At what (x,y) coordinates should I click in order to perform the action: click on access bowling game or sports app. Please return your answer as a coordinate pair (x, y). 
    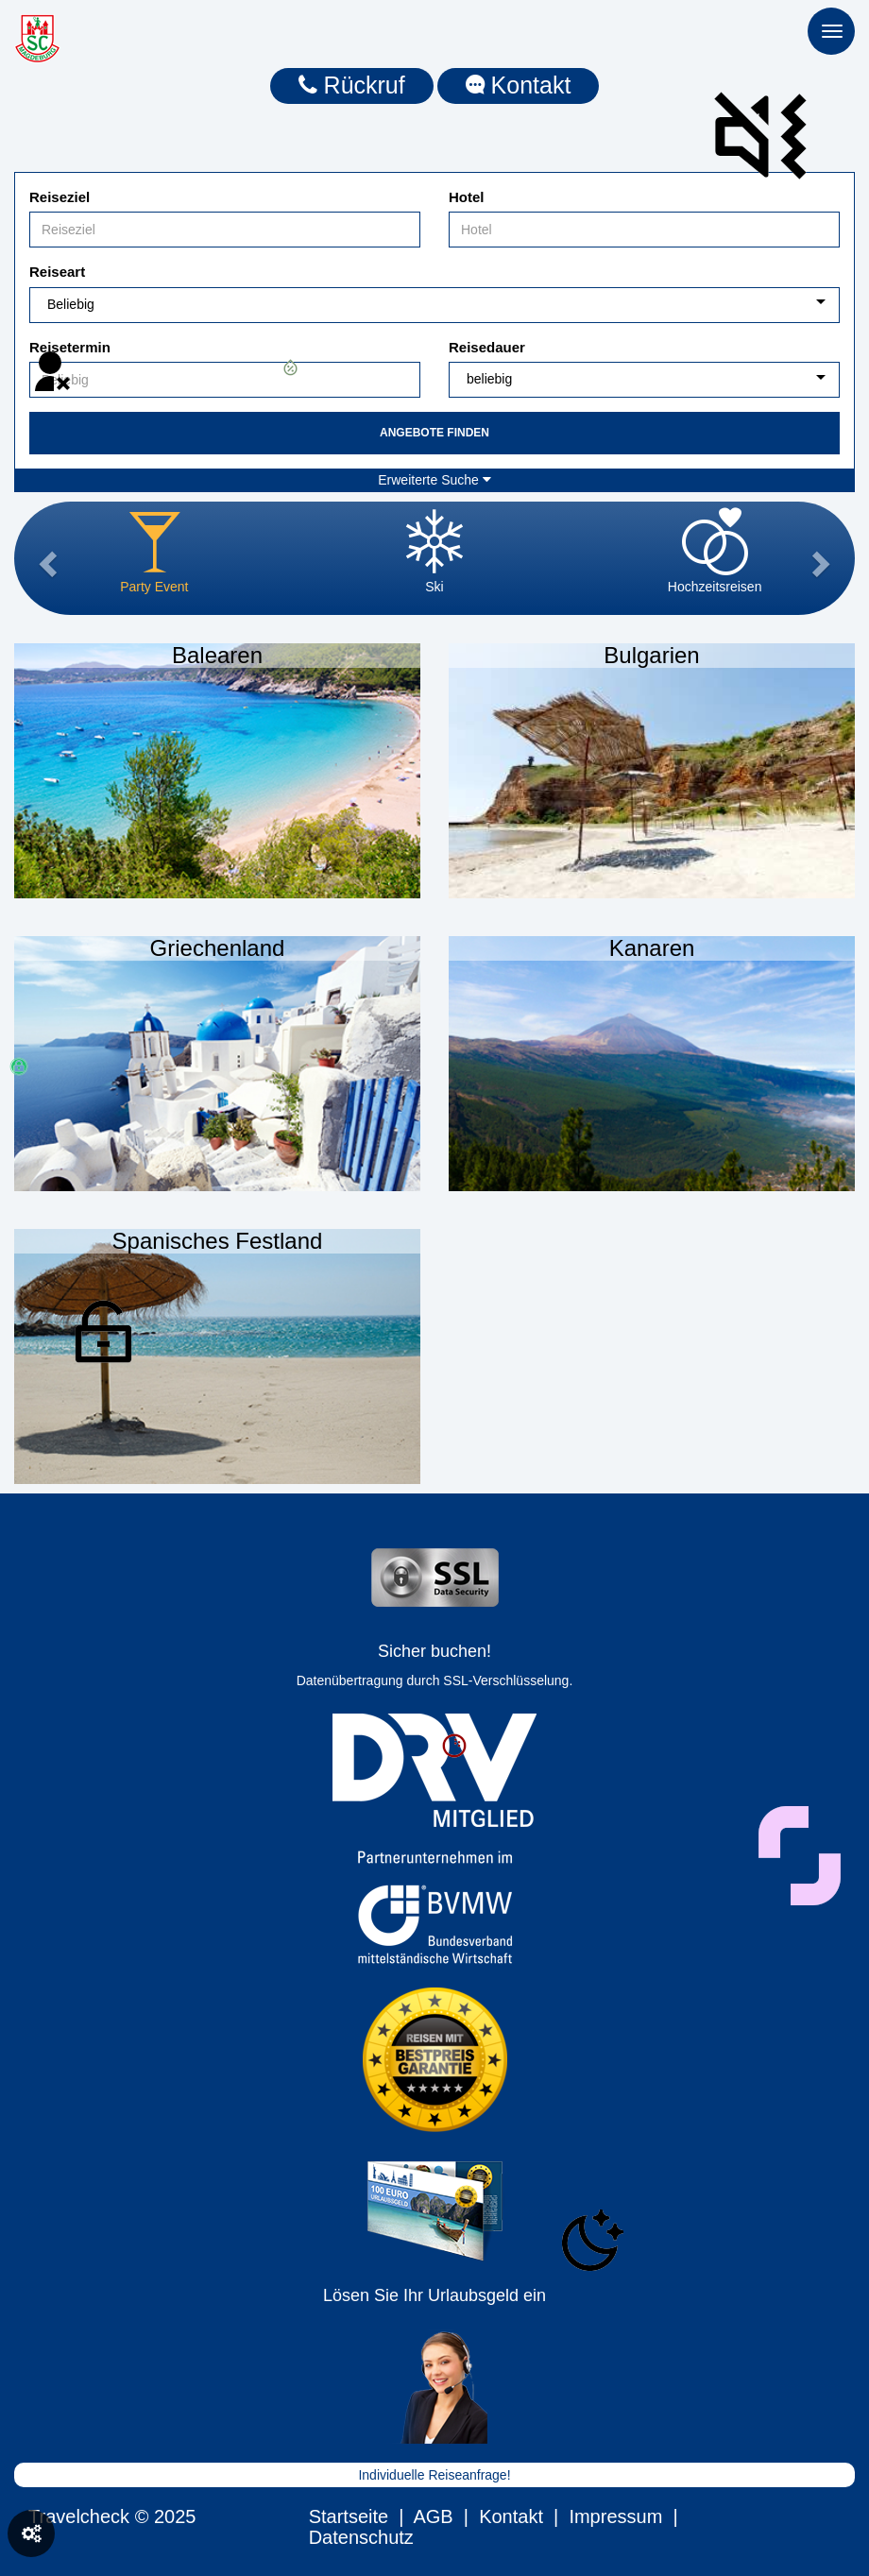
    Looking at the image, I should click on (454, 1746).